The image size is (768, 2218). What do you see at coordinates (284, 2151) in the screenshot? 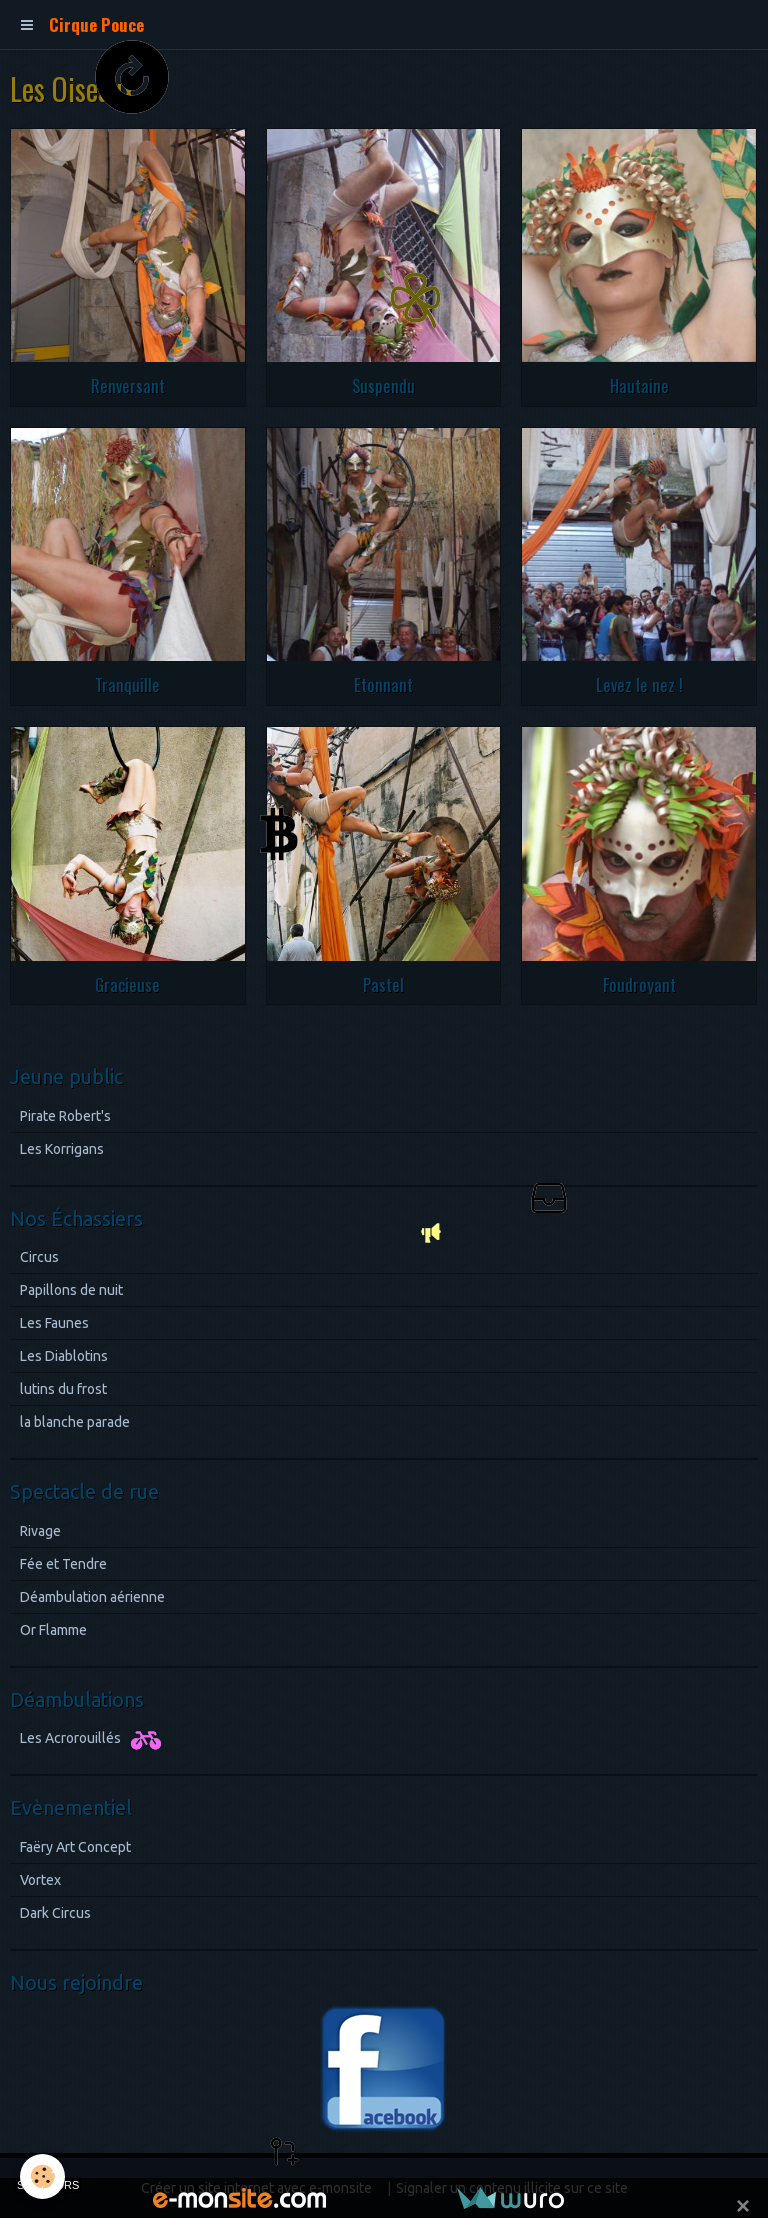
I see `create a new pull request` at bounding box center [284, 2151].